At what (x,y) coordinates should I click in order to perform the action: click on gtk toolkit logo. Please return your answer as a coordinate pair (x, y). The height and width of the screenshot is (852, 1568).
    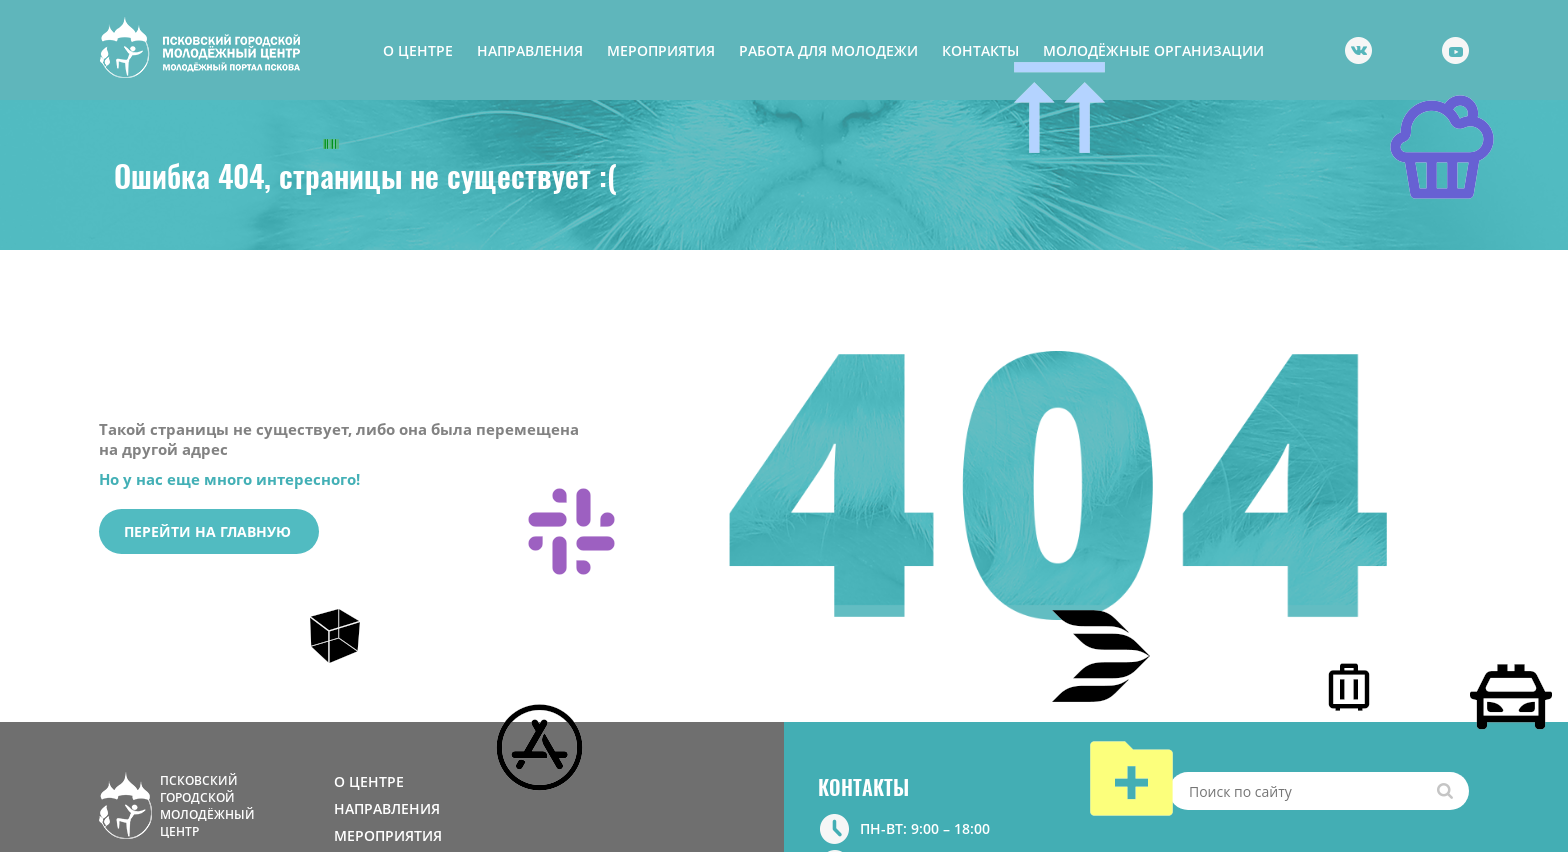
    Looking at the image, I should click on (335, 636).